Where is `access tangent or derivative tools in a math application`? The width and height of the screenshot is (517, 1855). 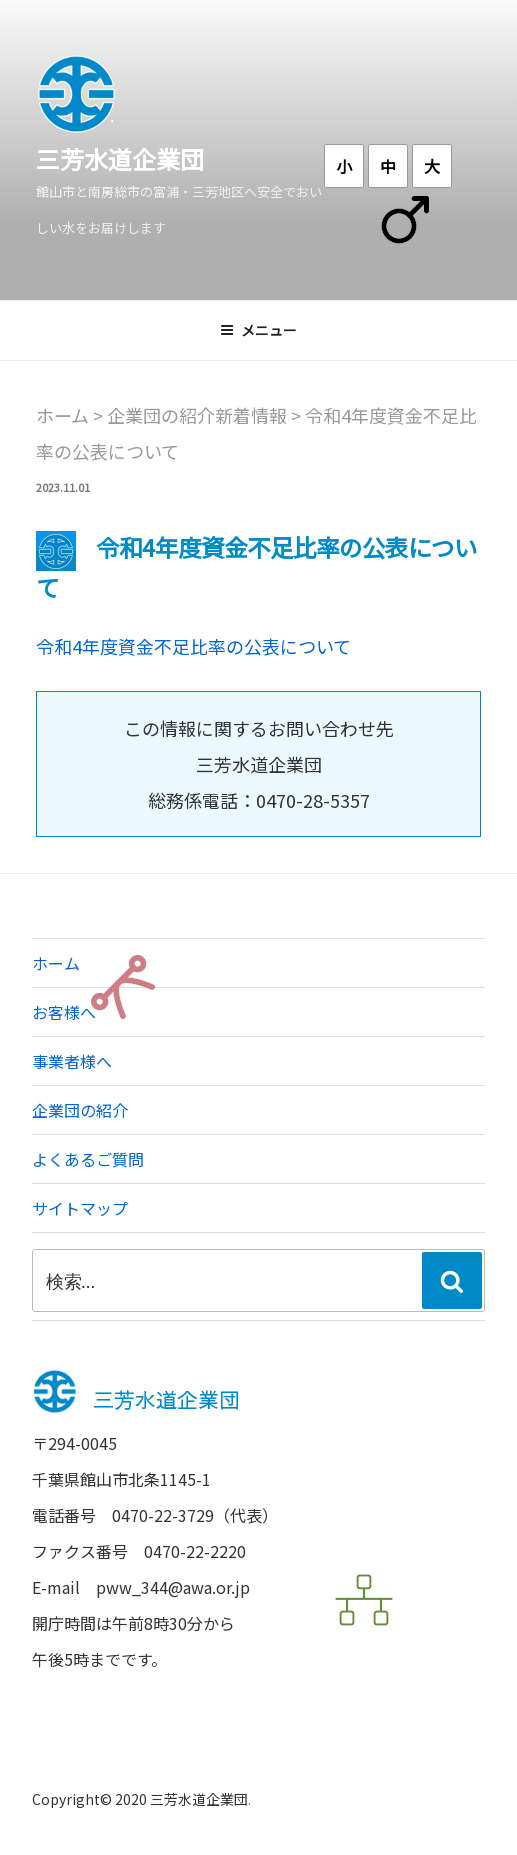
access tangent or derivative tools in a math application is located at coordinates (123, 987).